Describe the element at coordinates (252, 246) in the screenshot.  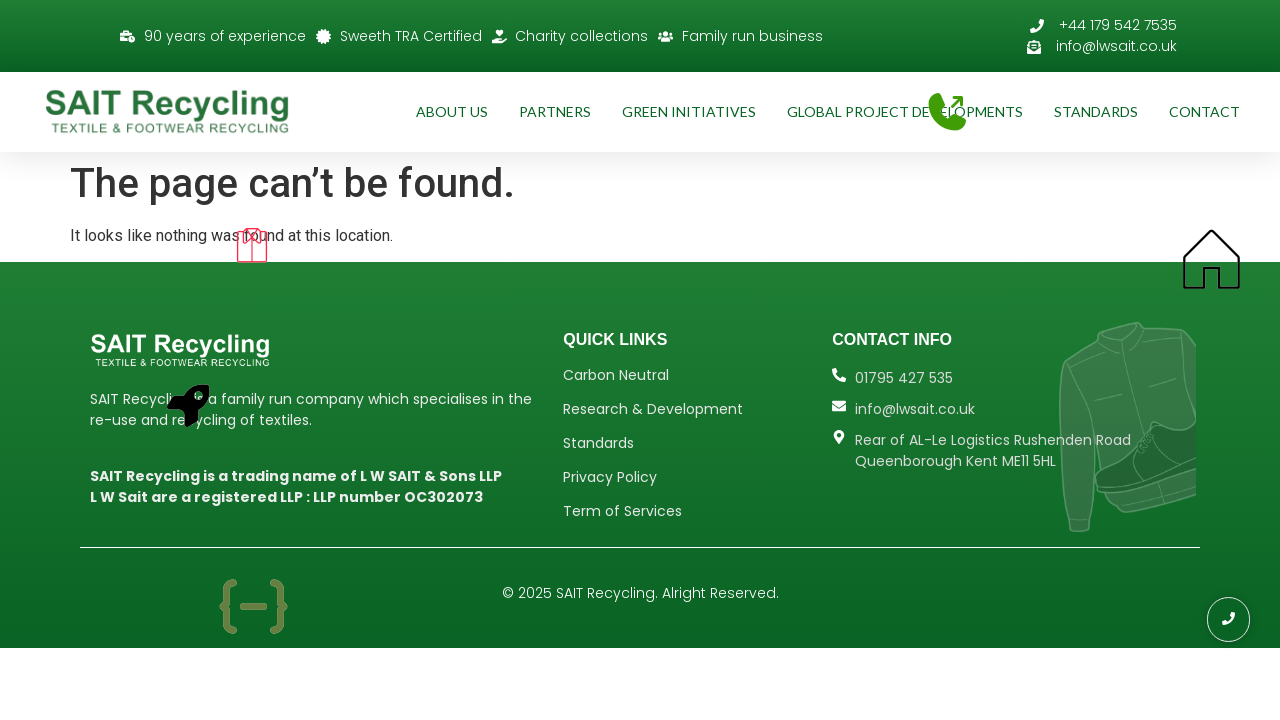
I see `view clothing or apparel items` at that location.